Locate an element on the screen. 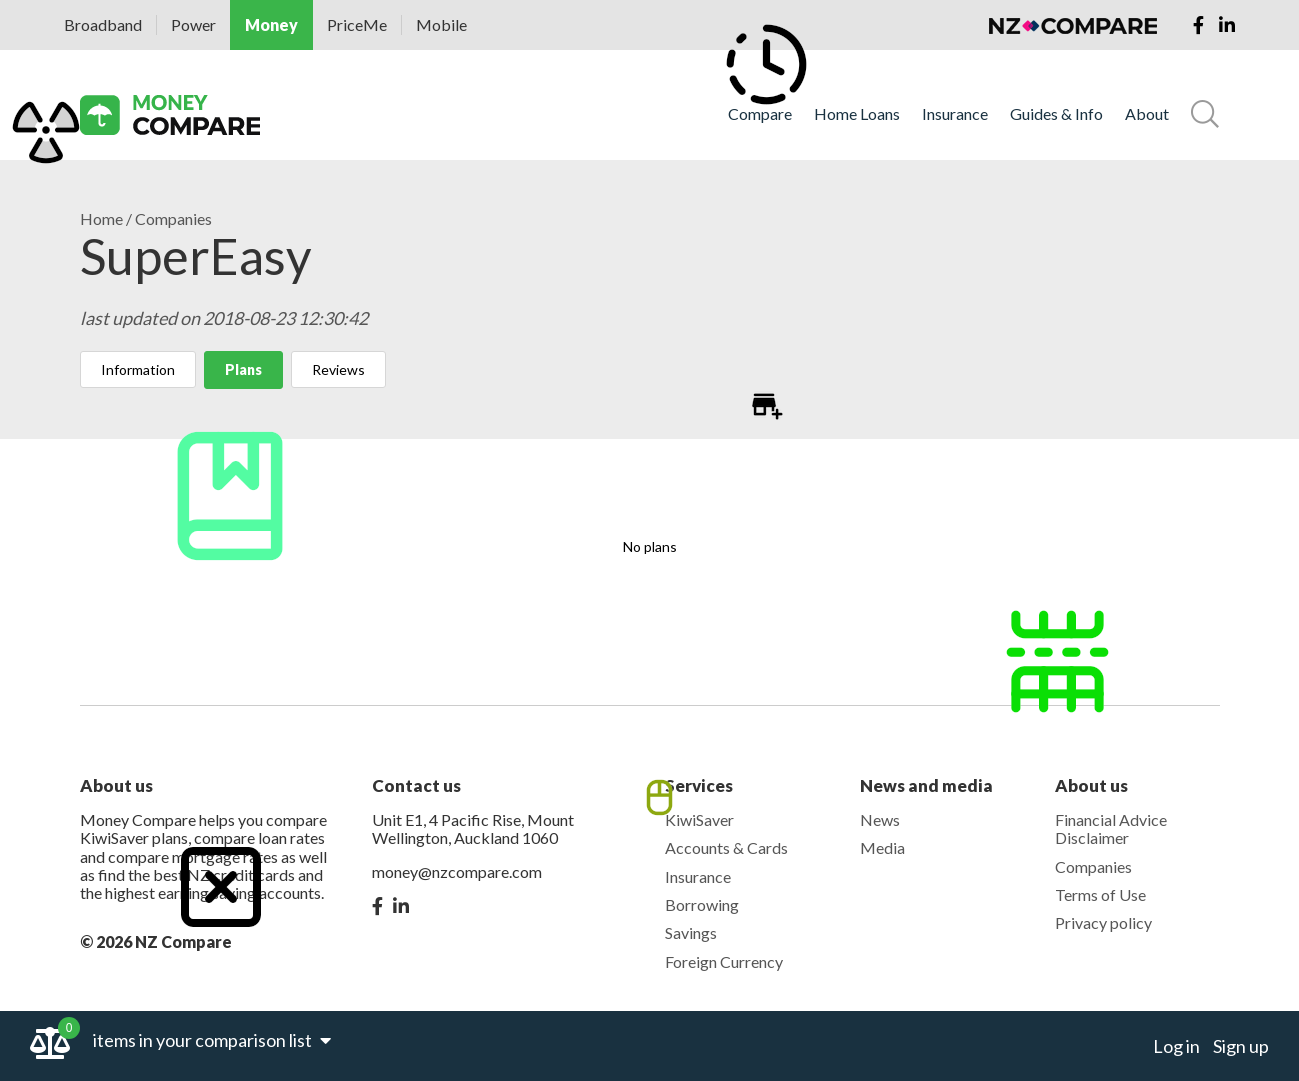 This screenshot has width=1299, height=1081. indicates mouse input device connected is located at coordinates (659, 797).